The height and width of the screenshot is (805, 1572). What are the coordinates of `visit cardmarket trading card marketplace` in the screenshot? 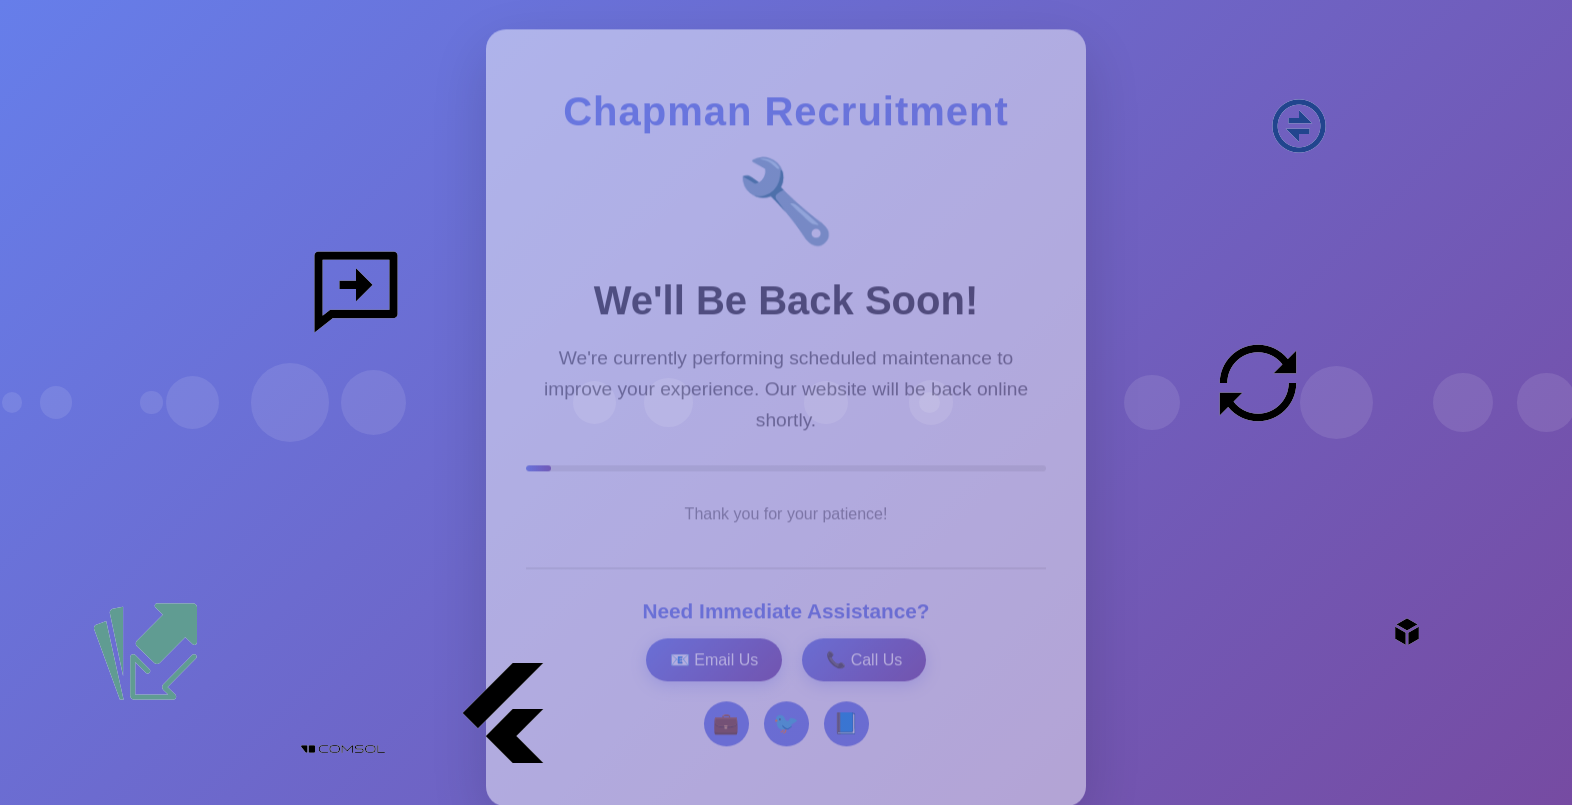 It's located at (145, 651).